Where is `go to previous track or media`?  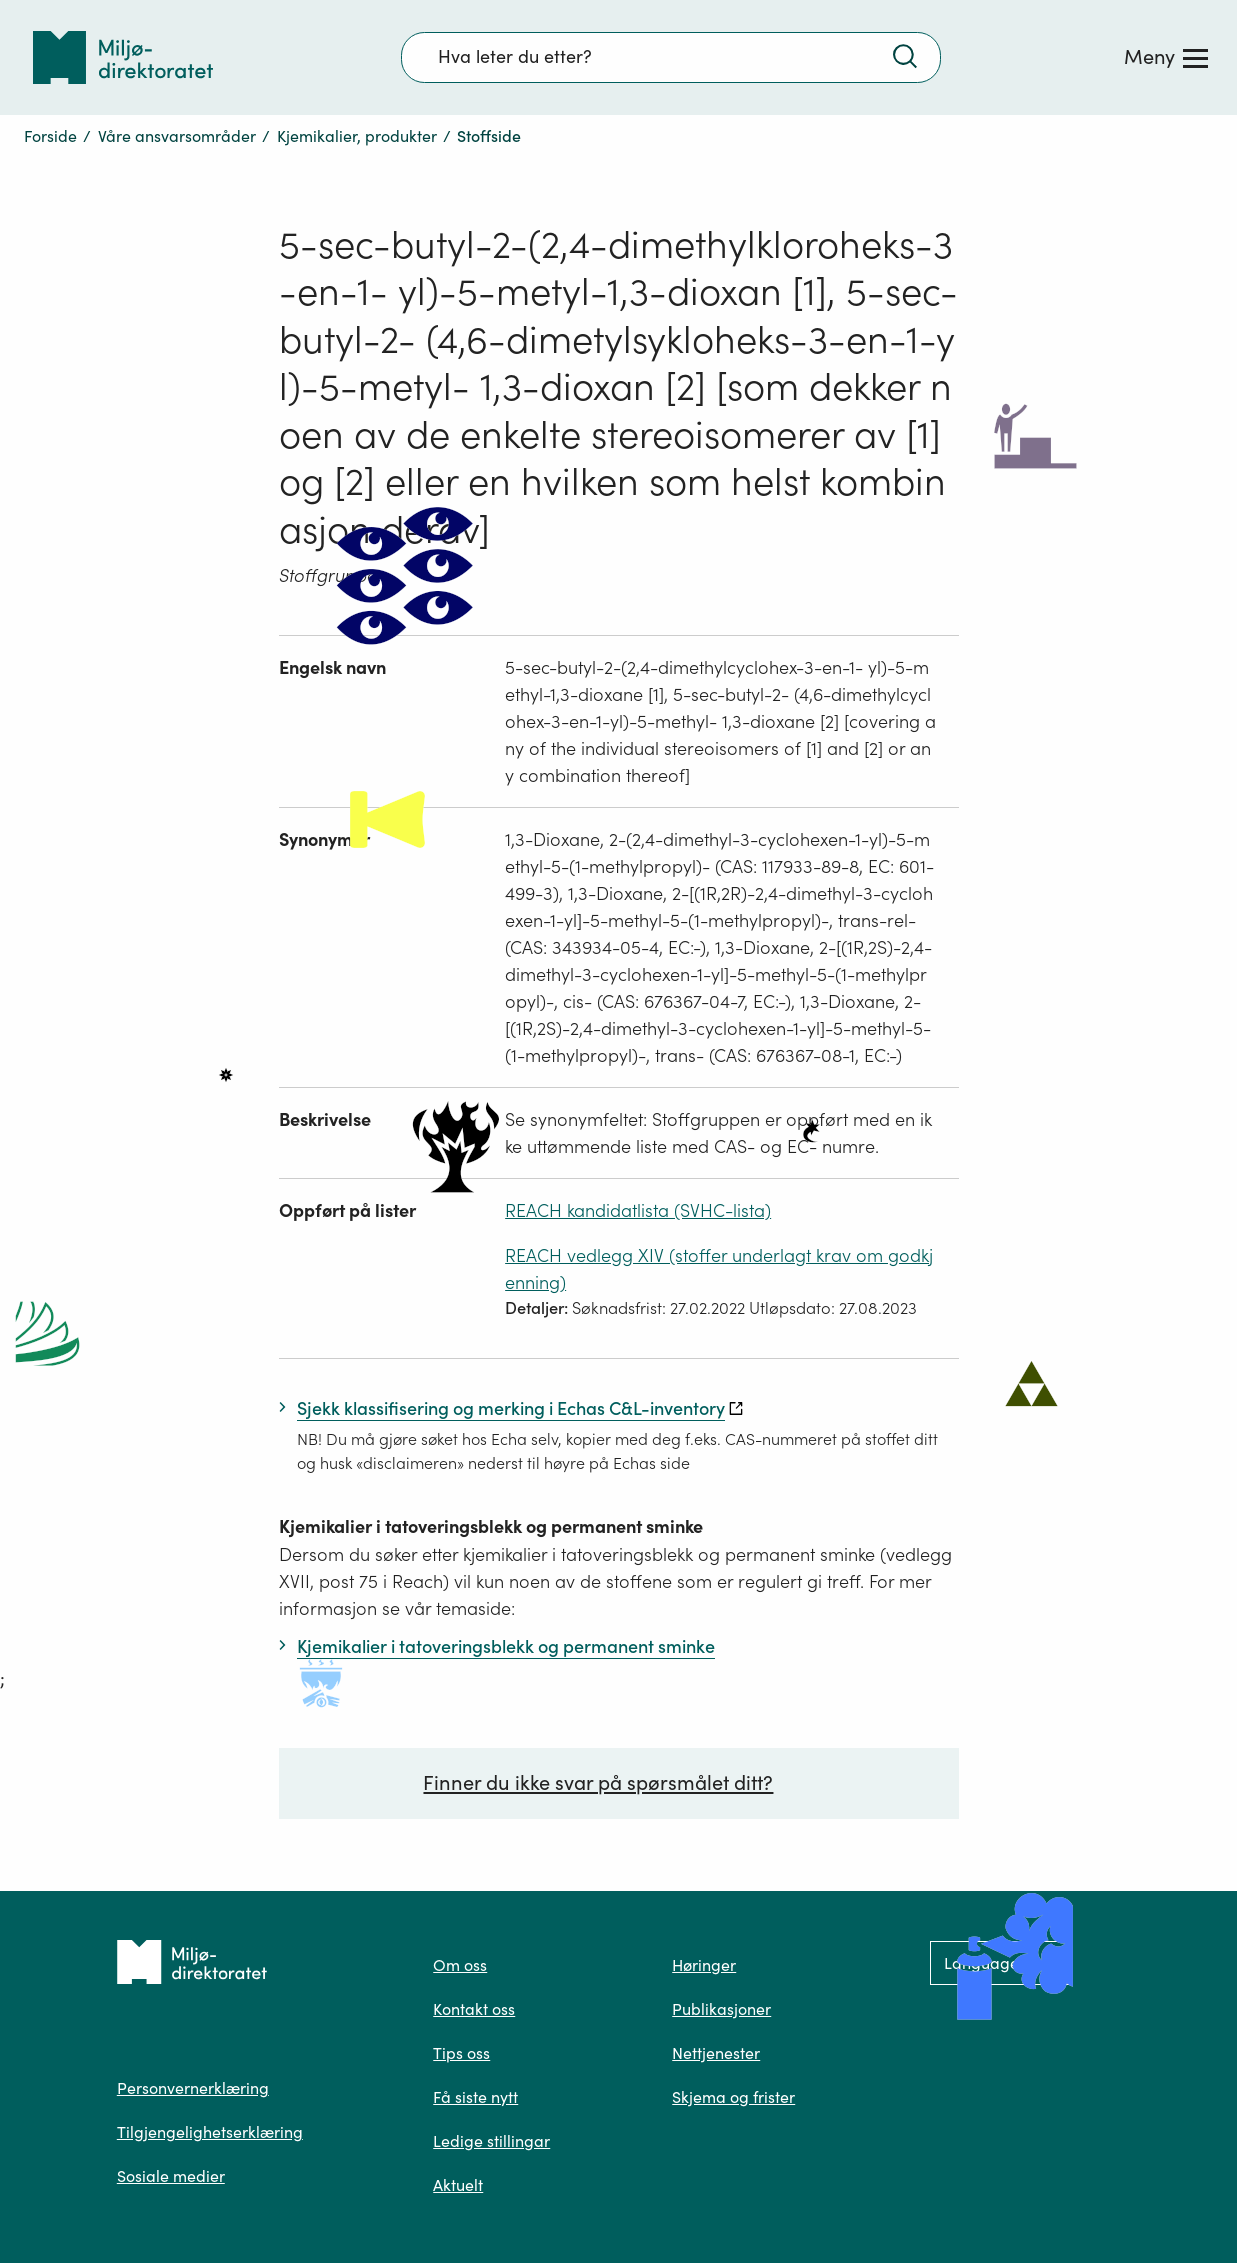 go to previous track or media is located at coordinates (387, 819).